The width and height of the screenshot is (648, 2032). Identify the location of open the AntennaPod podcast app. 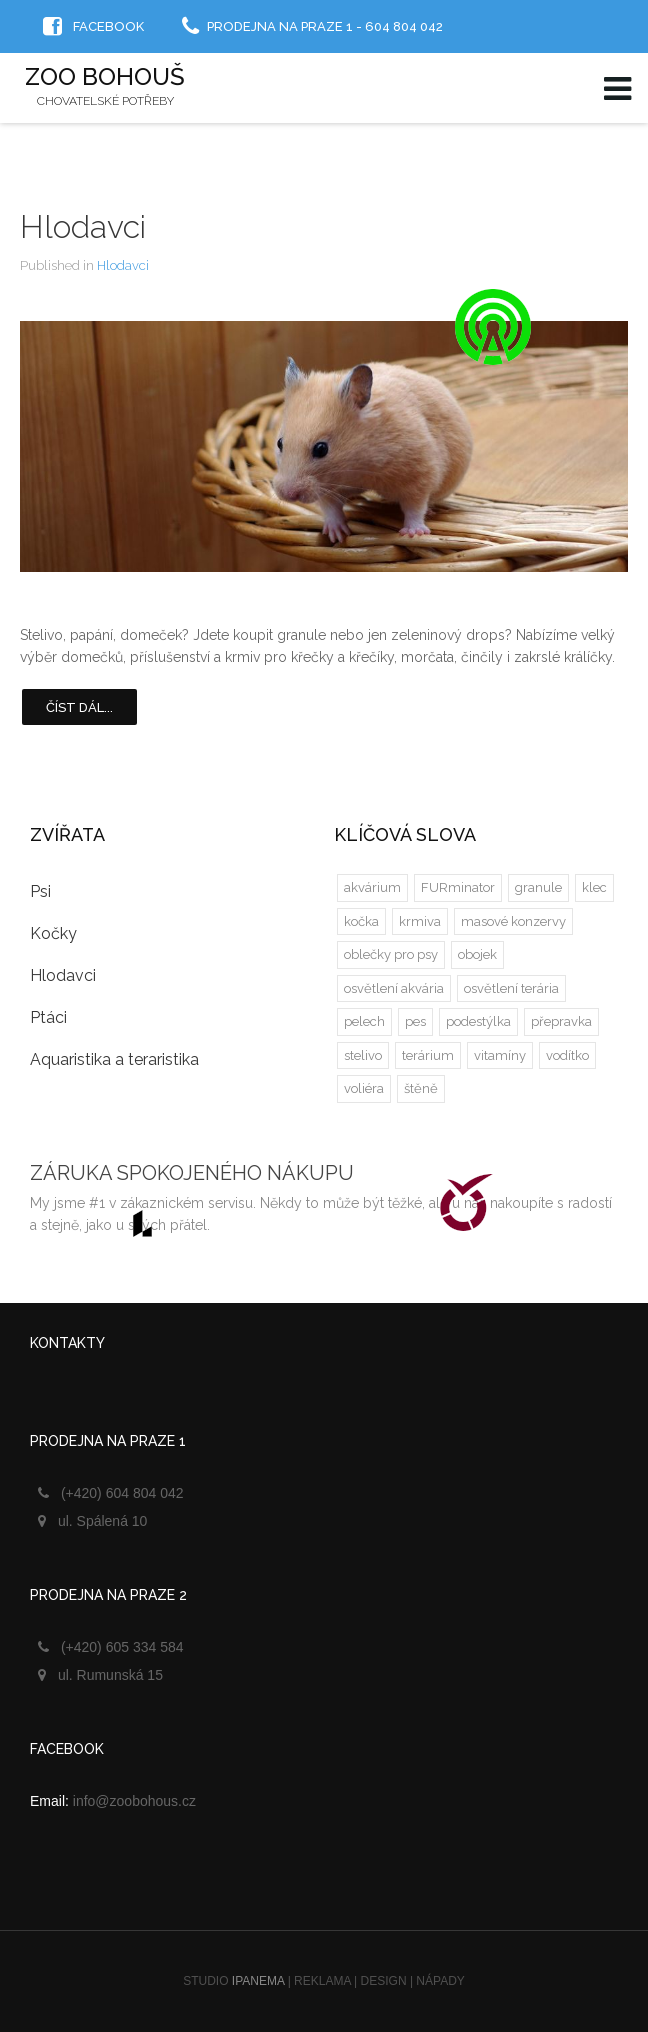
(493, 327).